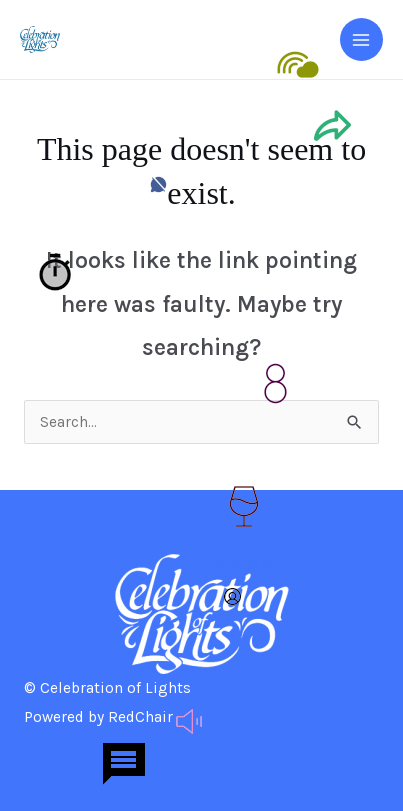 Image resolution: width=403 pixels, height=811 pixels. Describe the element at coordinates (232, 596) in the screenshot. I see `view your profile` at that location.